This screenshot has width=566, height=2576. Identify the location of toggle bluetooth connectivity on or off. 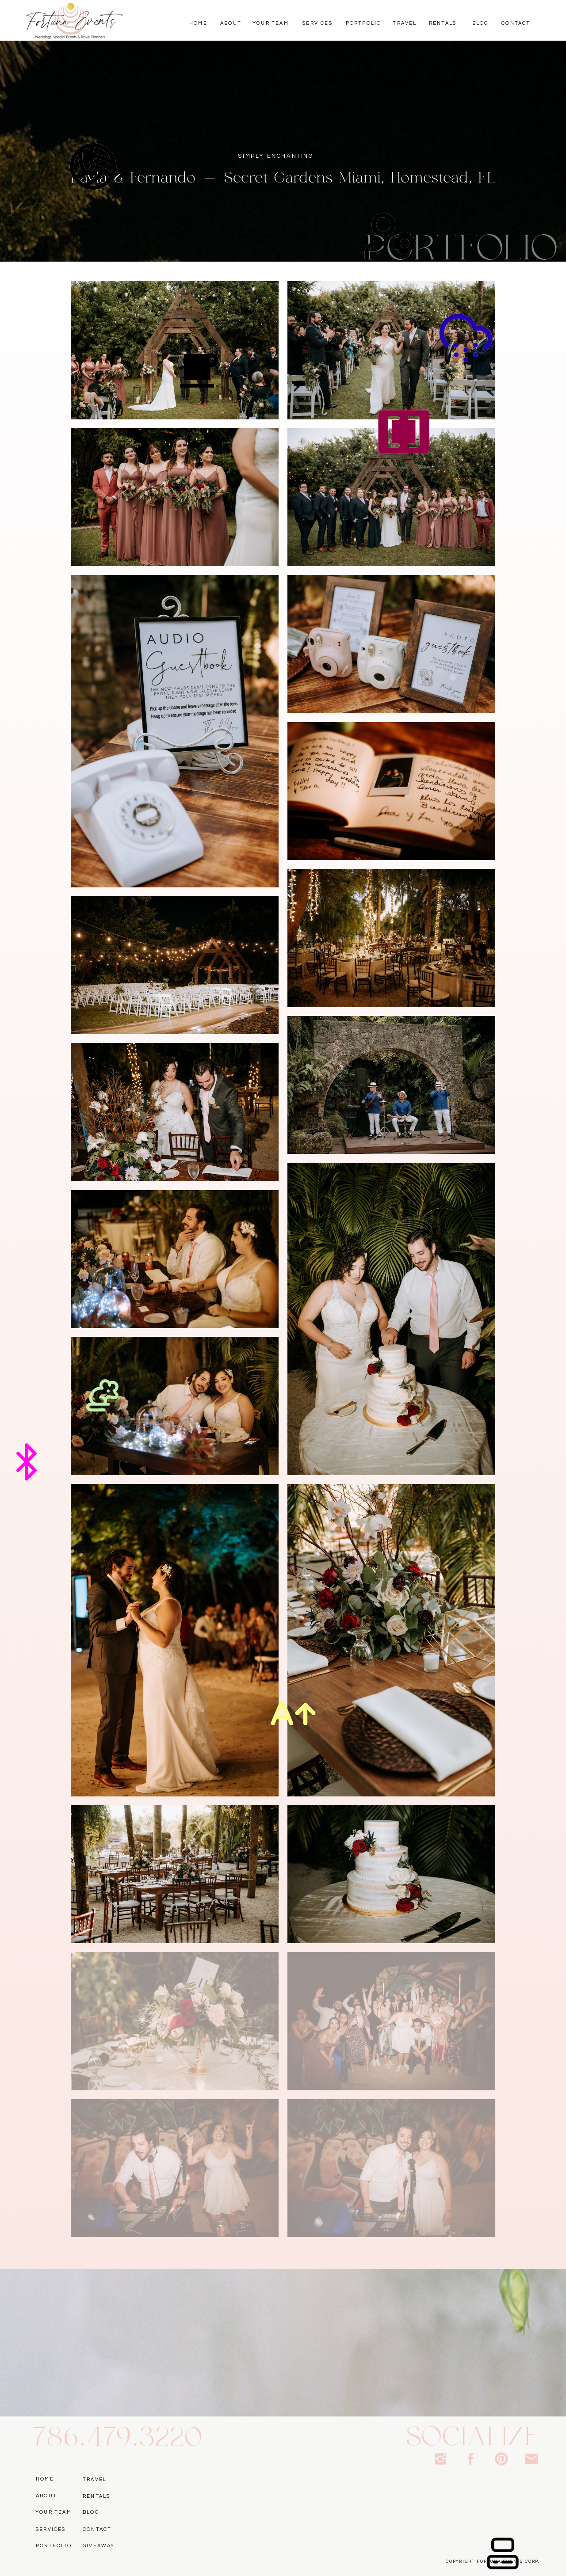
(27, 1462).